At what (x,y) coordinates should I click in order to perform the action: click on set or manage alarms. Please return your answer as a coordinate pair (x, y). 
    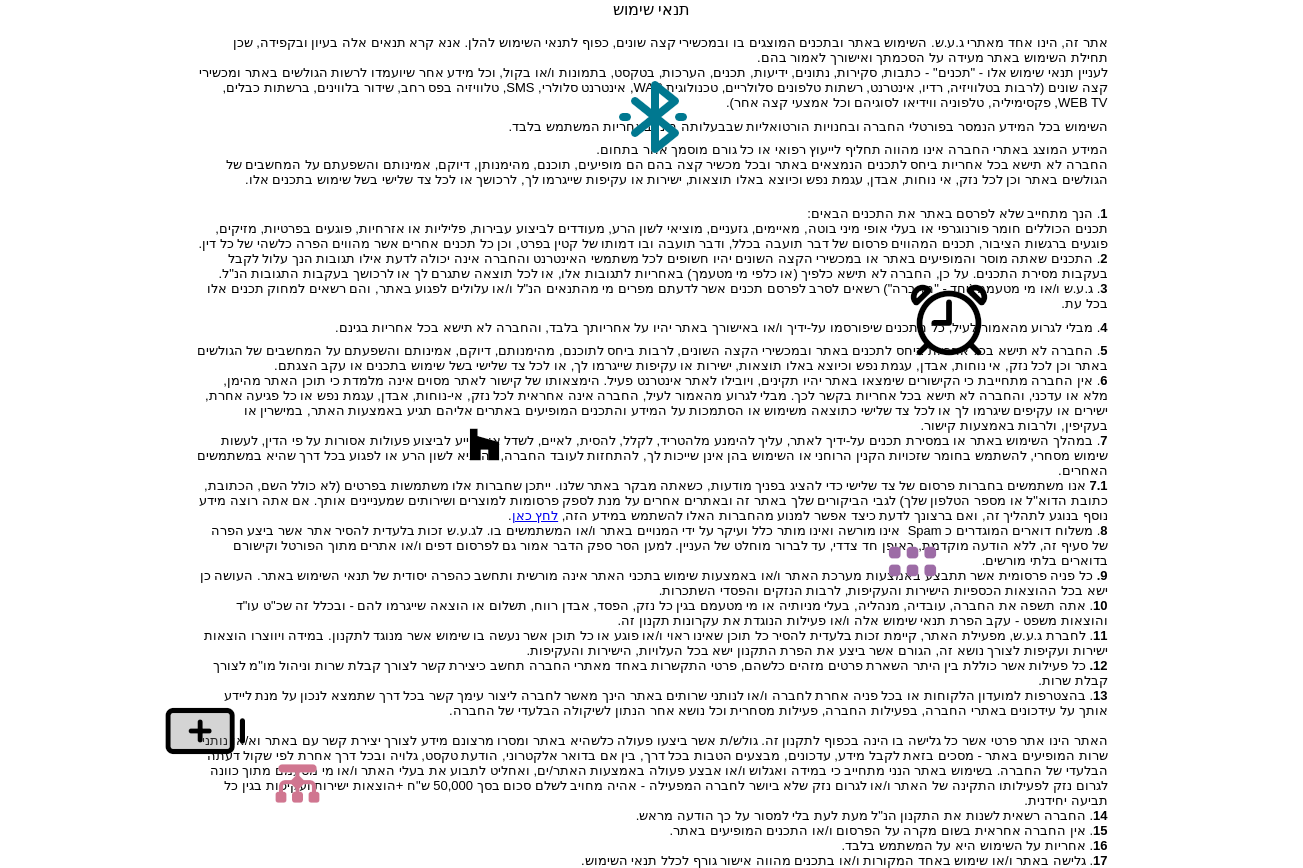
    Looking at the image, I should click on (949, 320).